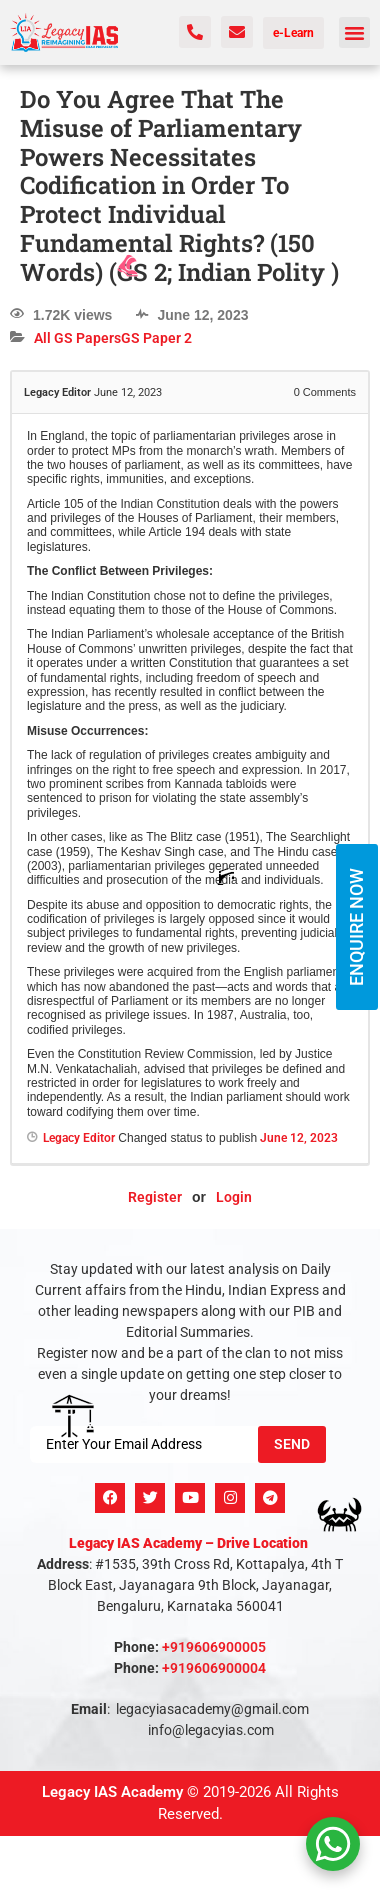 This screenshot has width=380, height=1891. Describe the element at coordinates (128, 266) in the screenshot. I see `access walking or hiking activity tracking` at that location.